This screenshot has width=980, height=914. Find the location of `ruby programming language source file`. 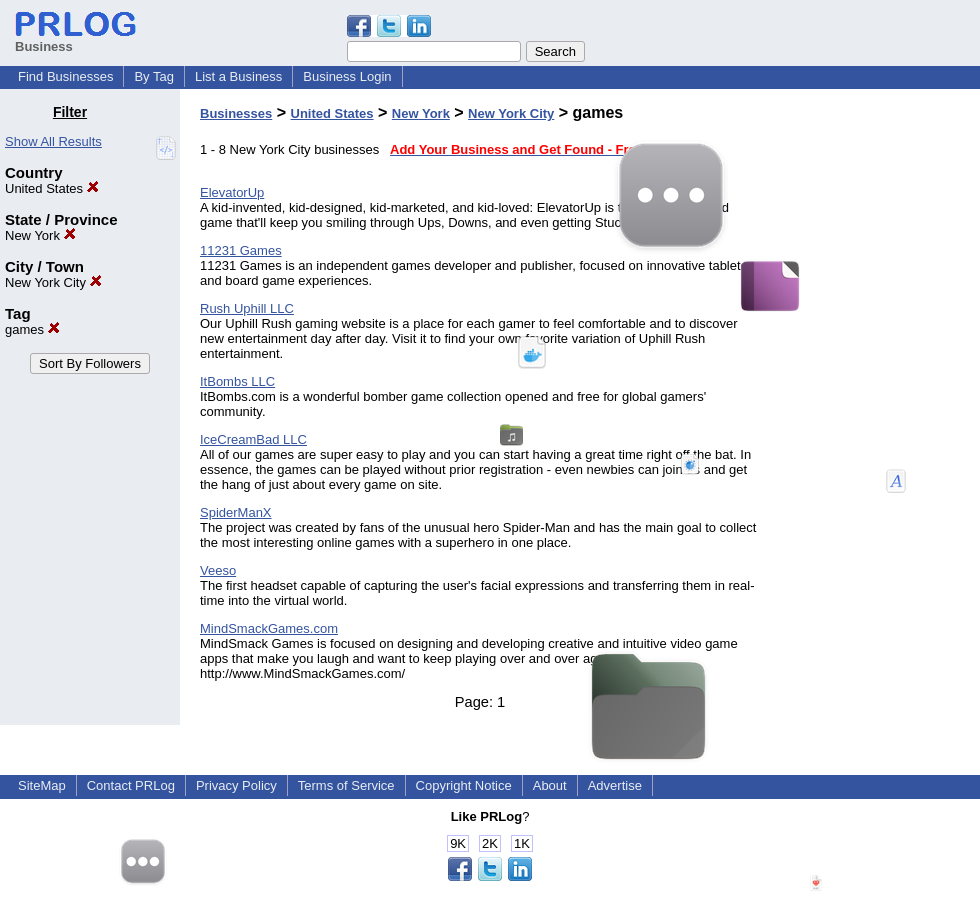

ruby programming language source file is located at coordinates (816, 883).